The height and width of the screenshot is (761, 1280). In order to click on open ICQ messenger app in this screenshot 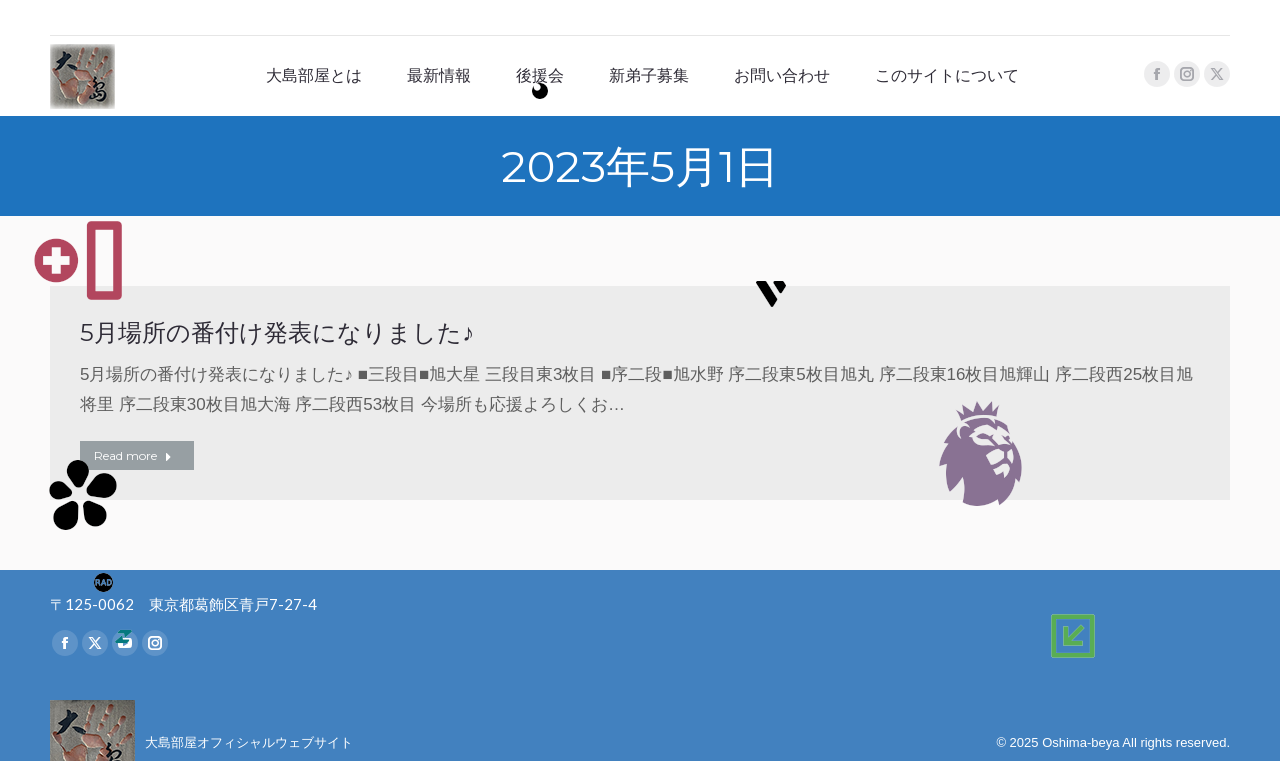, I will do `click(83, 495)`.